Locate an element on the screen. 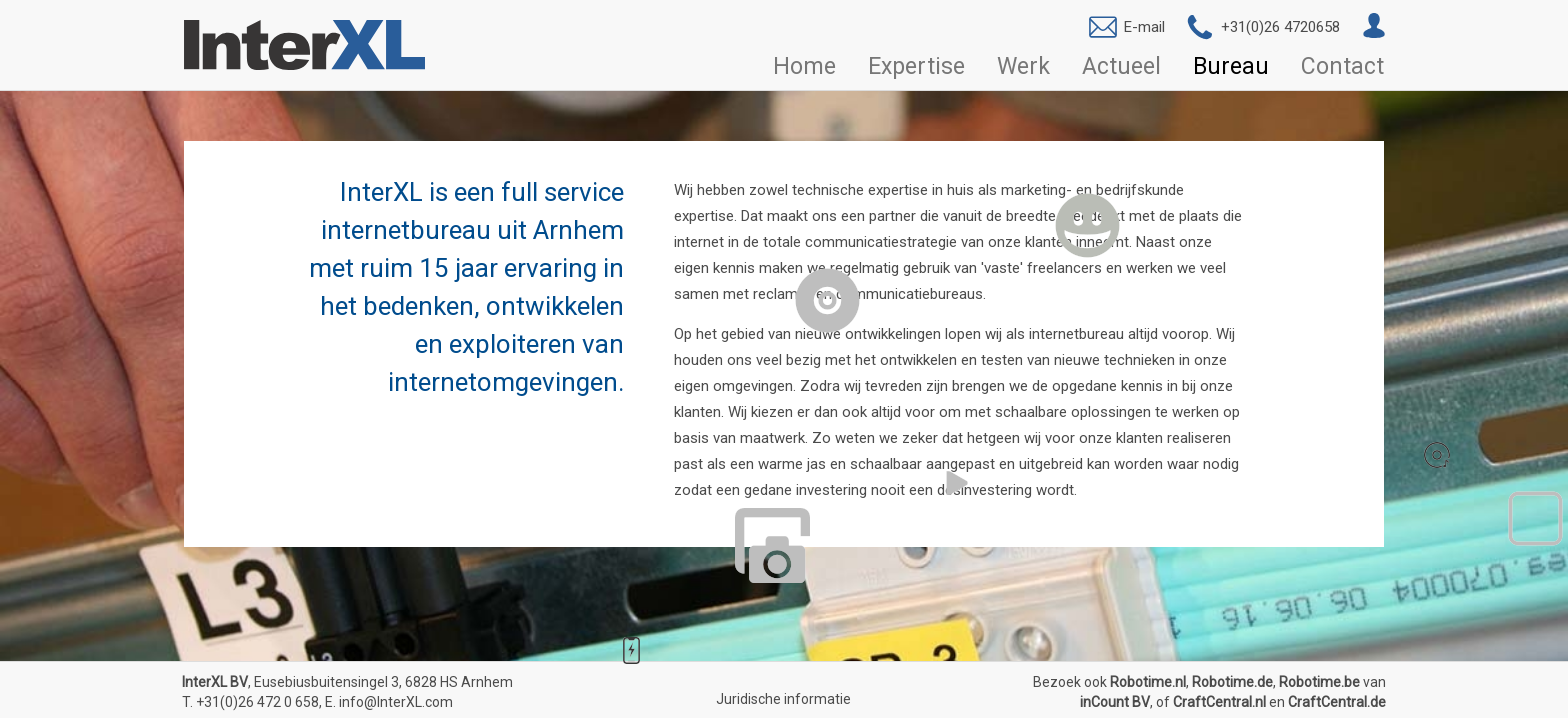 The image size is (1568, 720). view phone battery status is located at coordinates (631, 650).